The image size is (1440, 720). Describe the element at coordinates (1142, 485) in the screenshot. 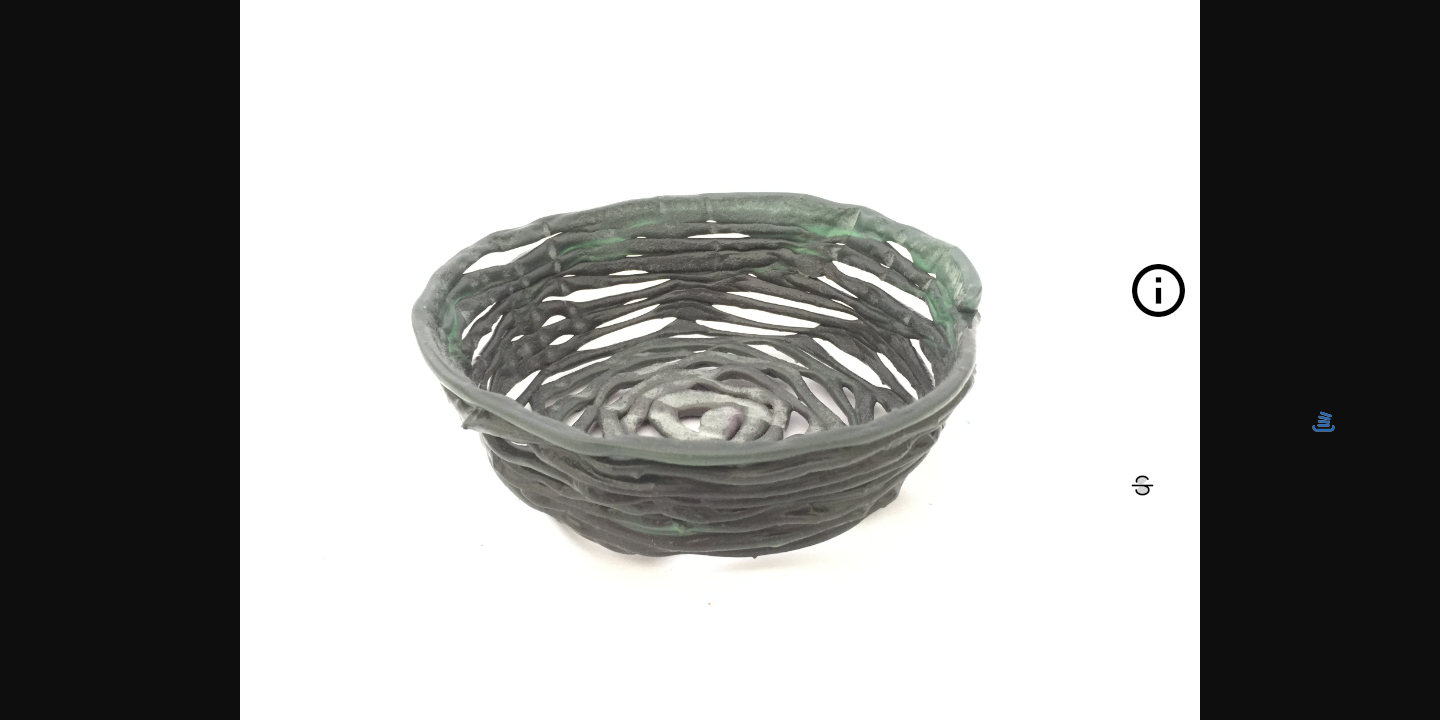

I see `apply strikethrough formatting to selected text` at that location.